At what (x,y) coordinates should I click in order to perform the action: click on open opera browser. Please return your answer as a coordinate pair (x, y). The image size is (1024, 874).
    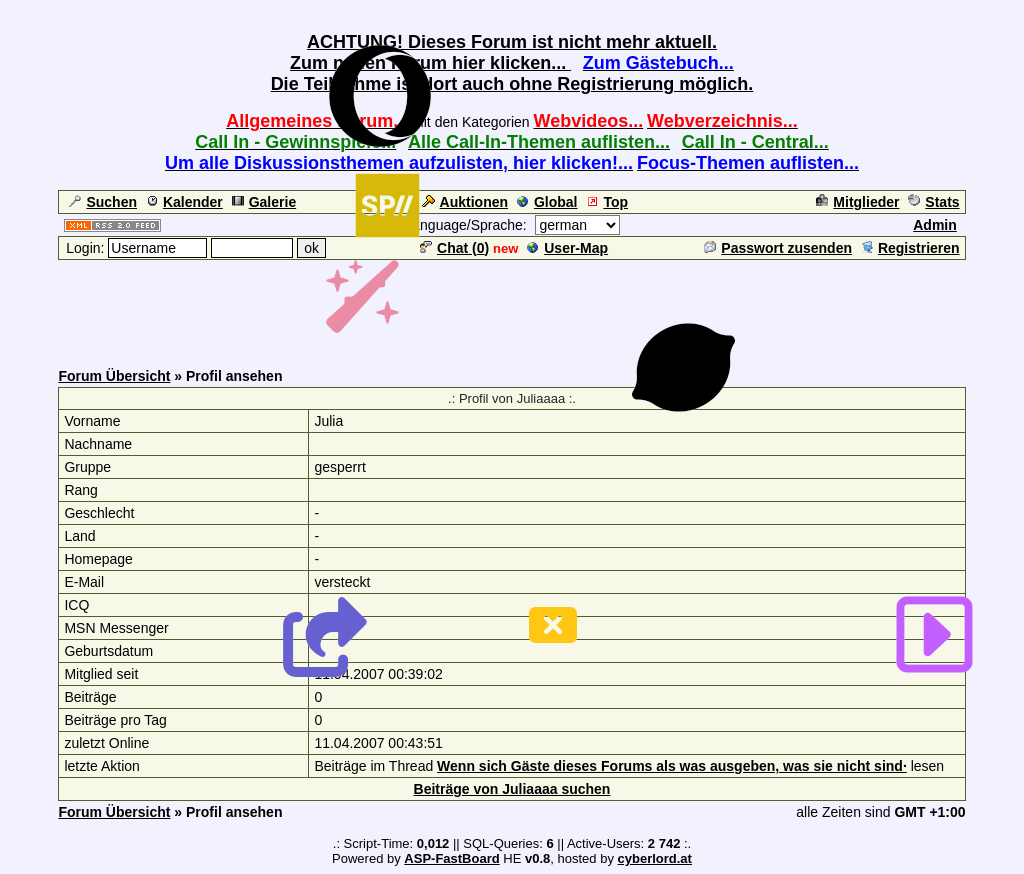
    Looking at the image, I should click on (380, 96).